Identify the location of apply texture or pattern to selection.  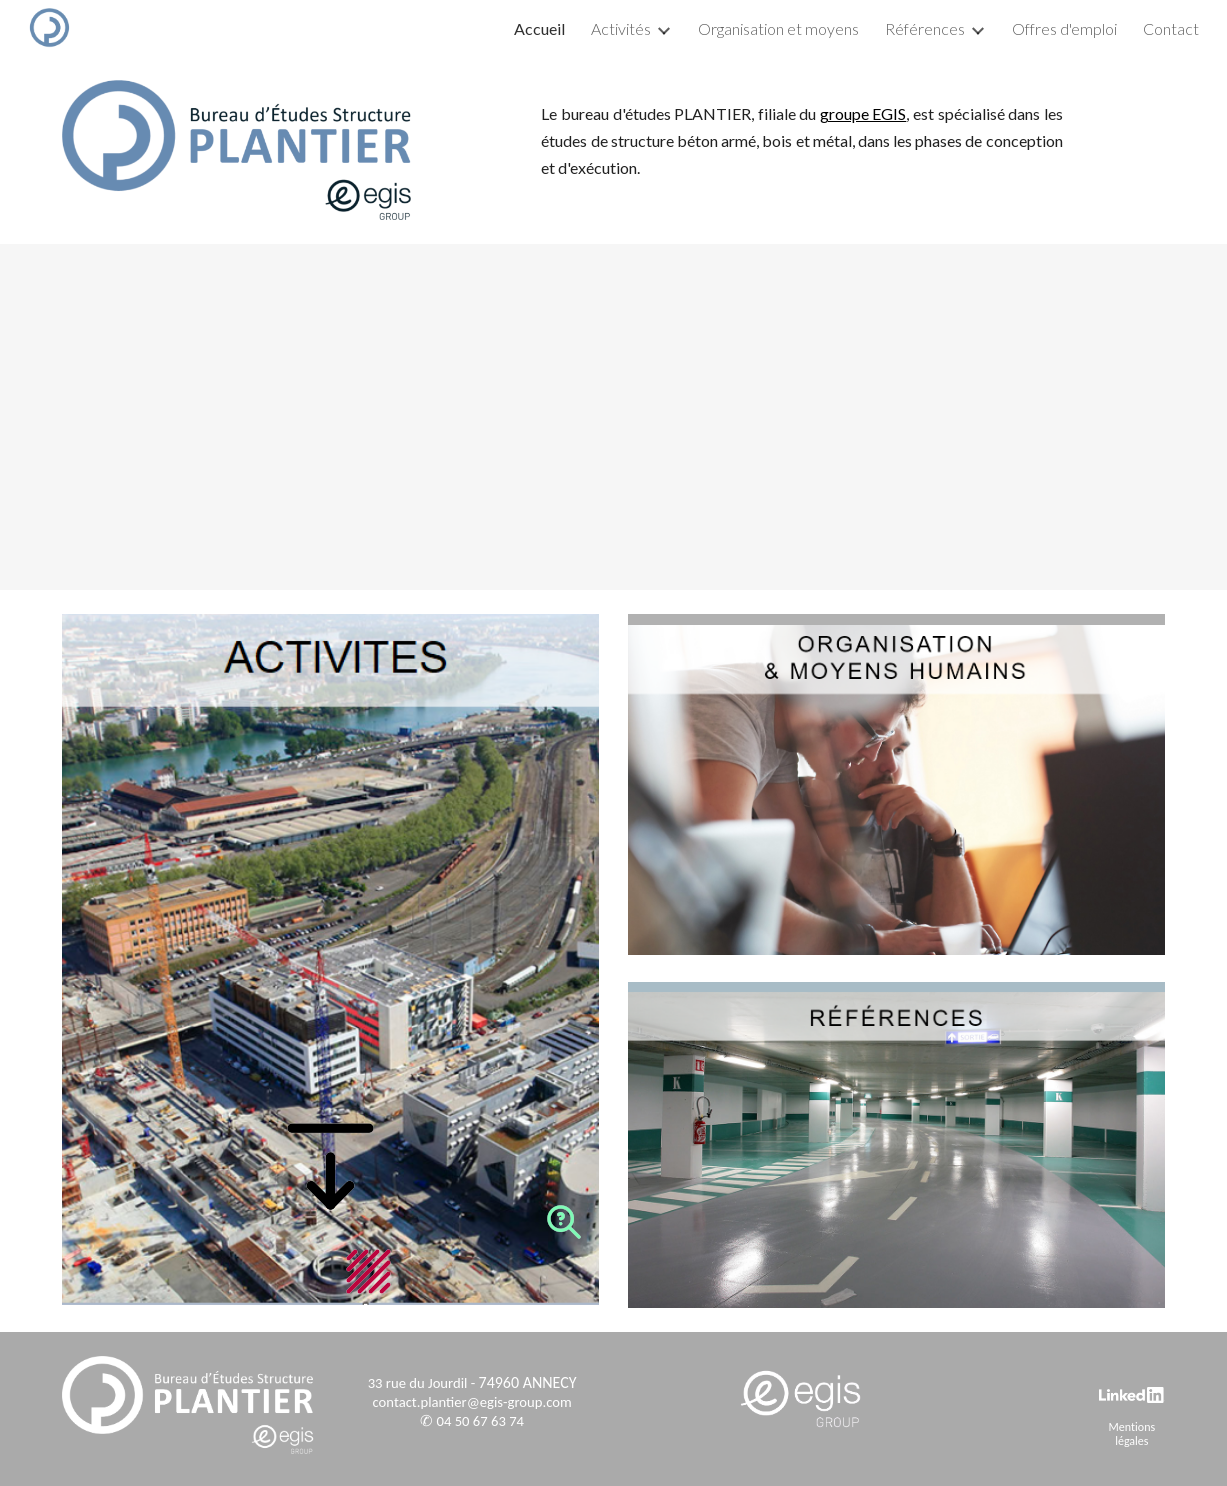
(368, 1271).